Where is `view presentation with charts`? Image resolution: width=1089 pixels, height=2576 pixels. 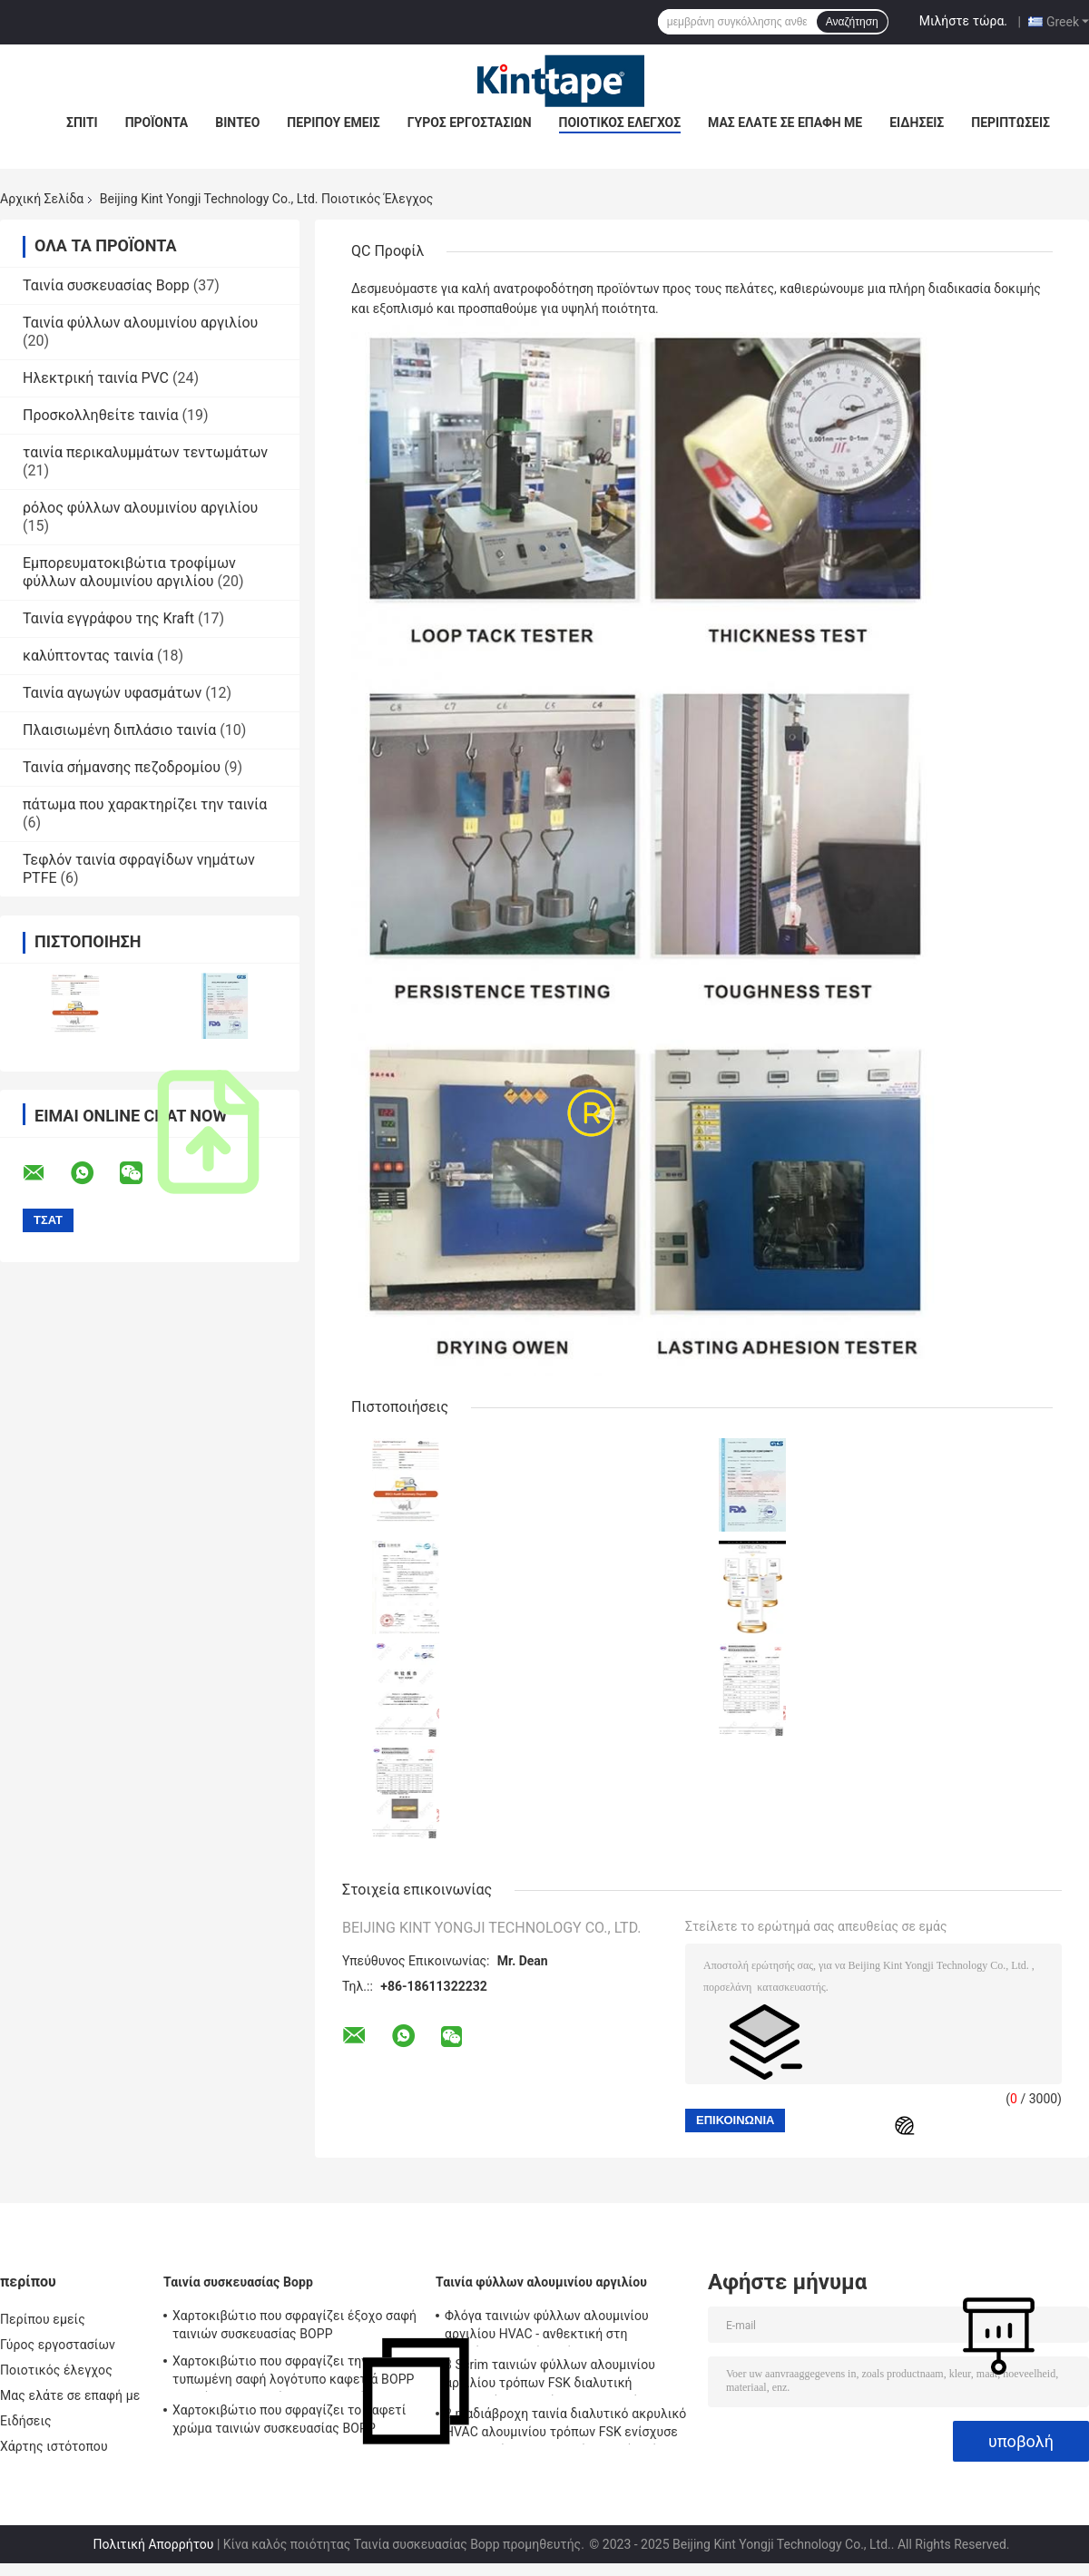 view presentation with charts is located at coordinates (998, 2330).